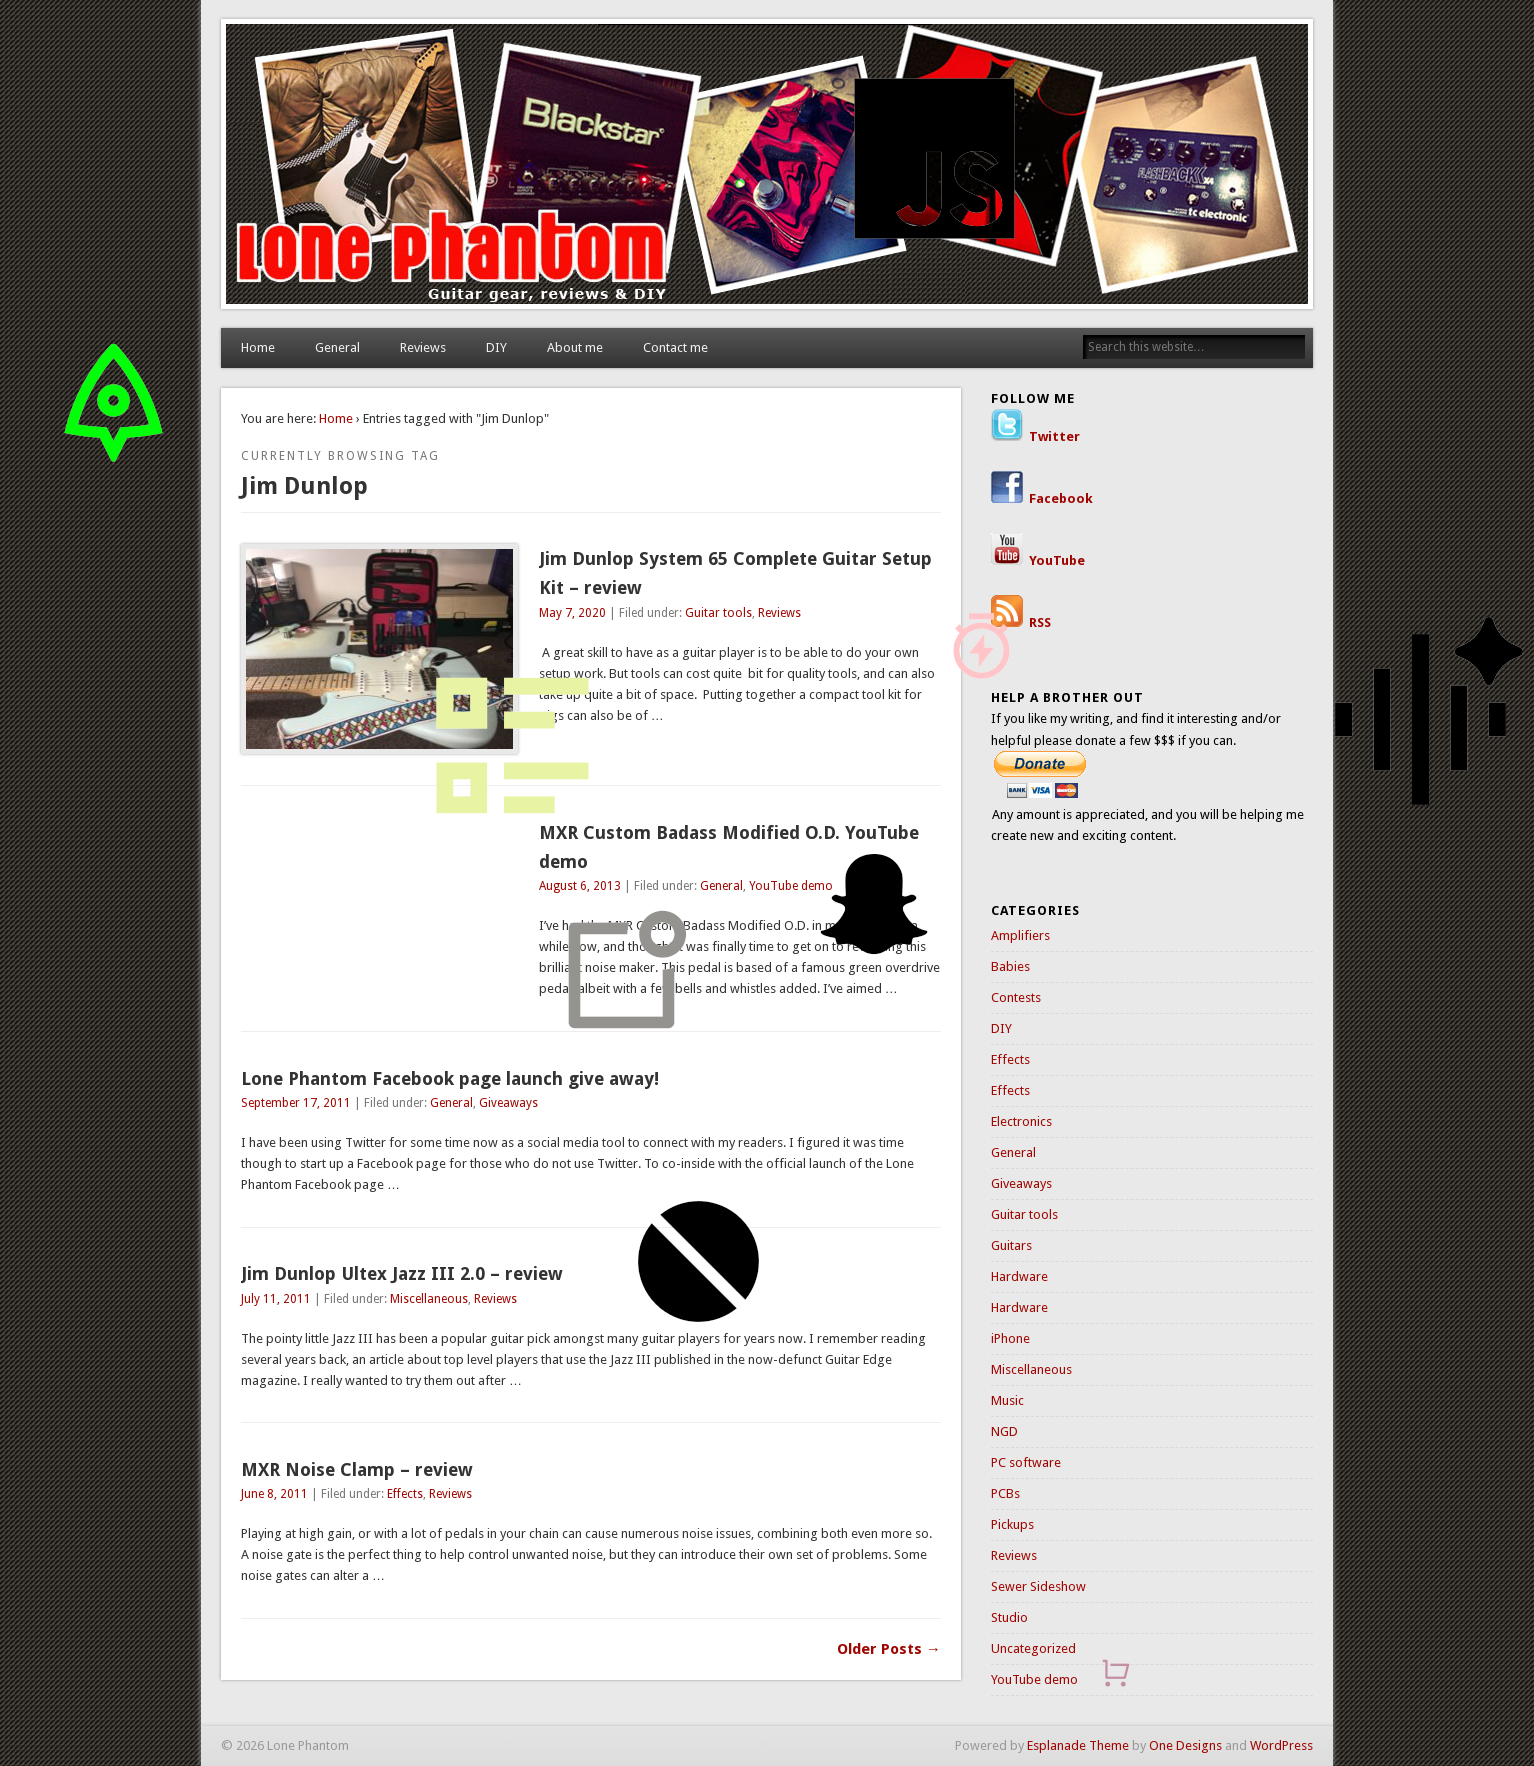 Image resolution: width=1534 pixels, height=1766 pixels. Describe the element at coordinates (512, 745) in the screenshot. I see `view completed tasks in a checklist` at that location.